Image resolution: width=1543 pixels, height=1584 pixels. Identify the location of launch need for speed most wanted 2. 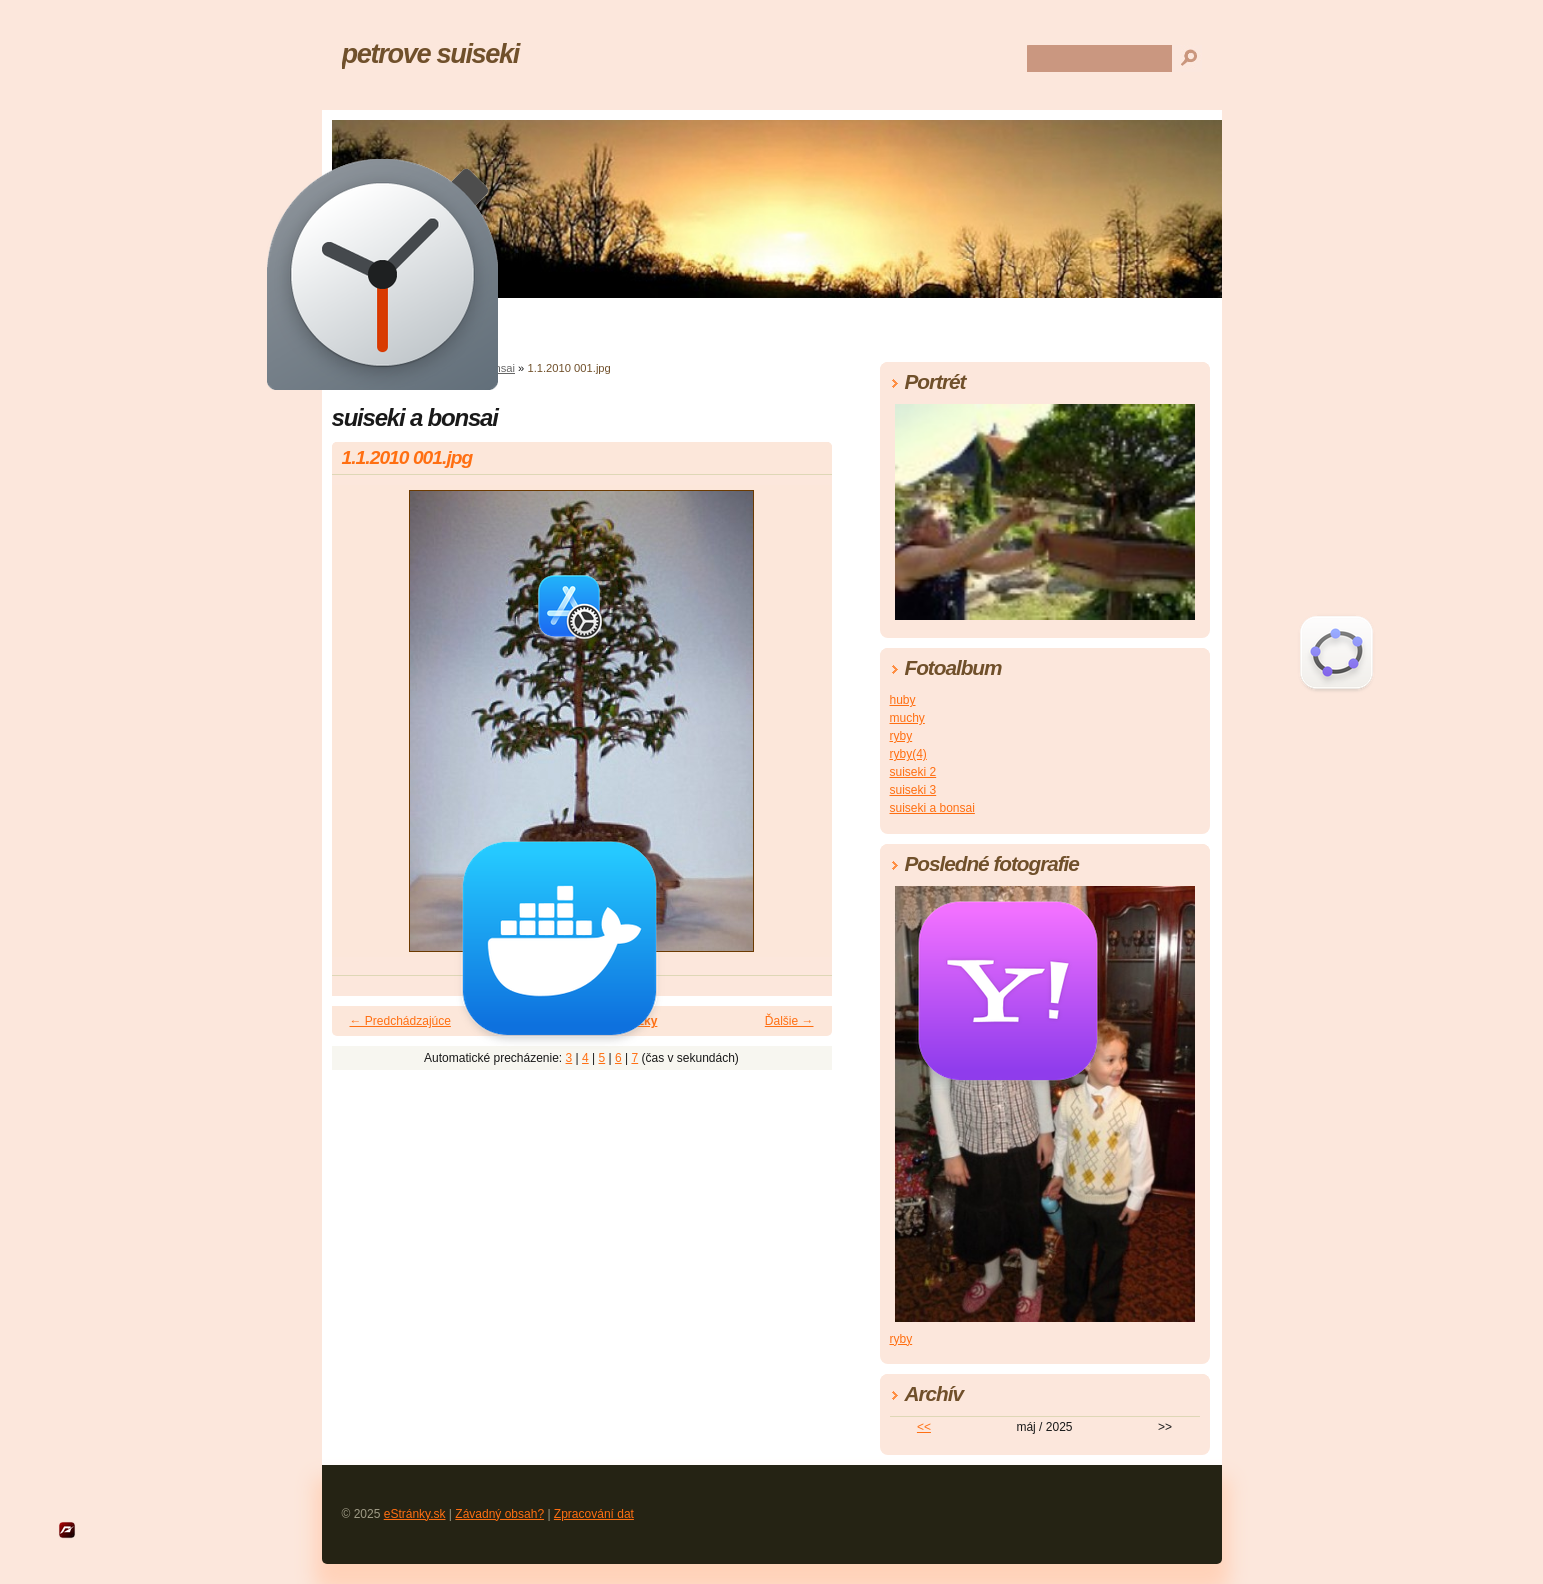
(67, 1530).